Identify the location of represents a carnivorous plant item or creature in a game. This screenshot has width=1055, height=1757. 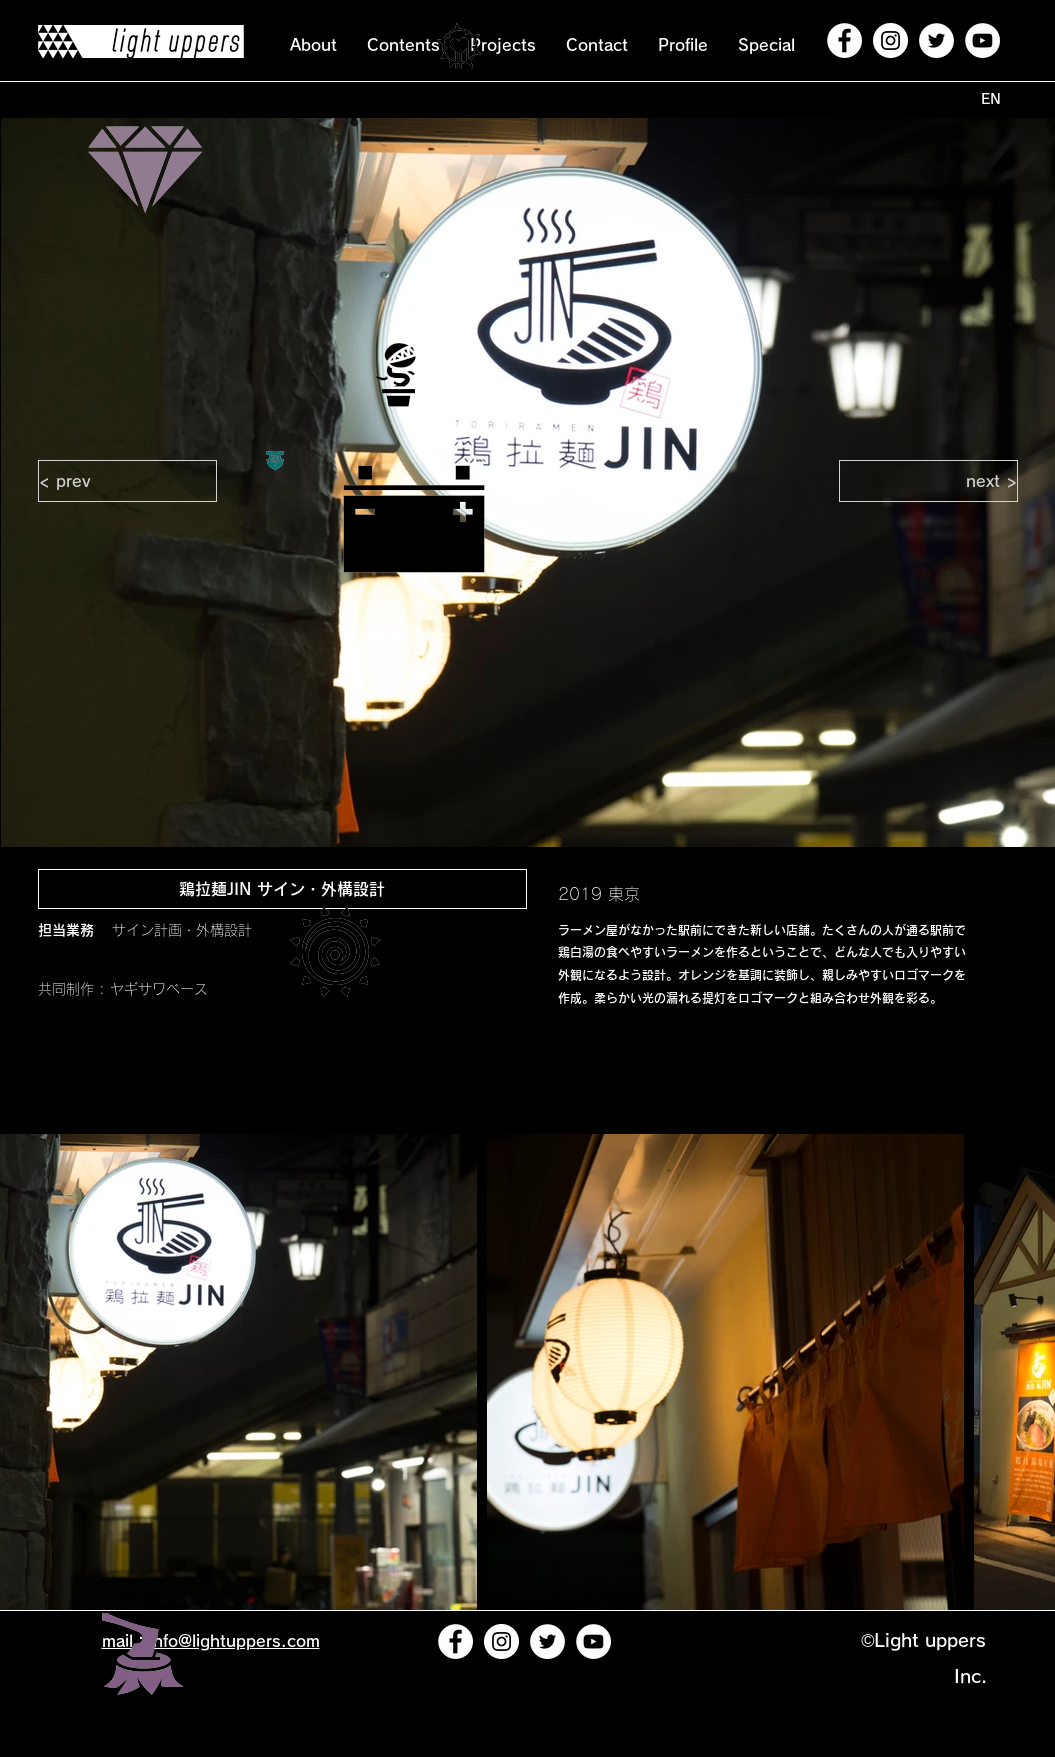
(398, 374).